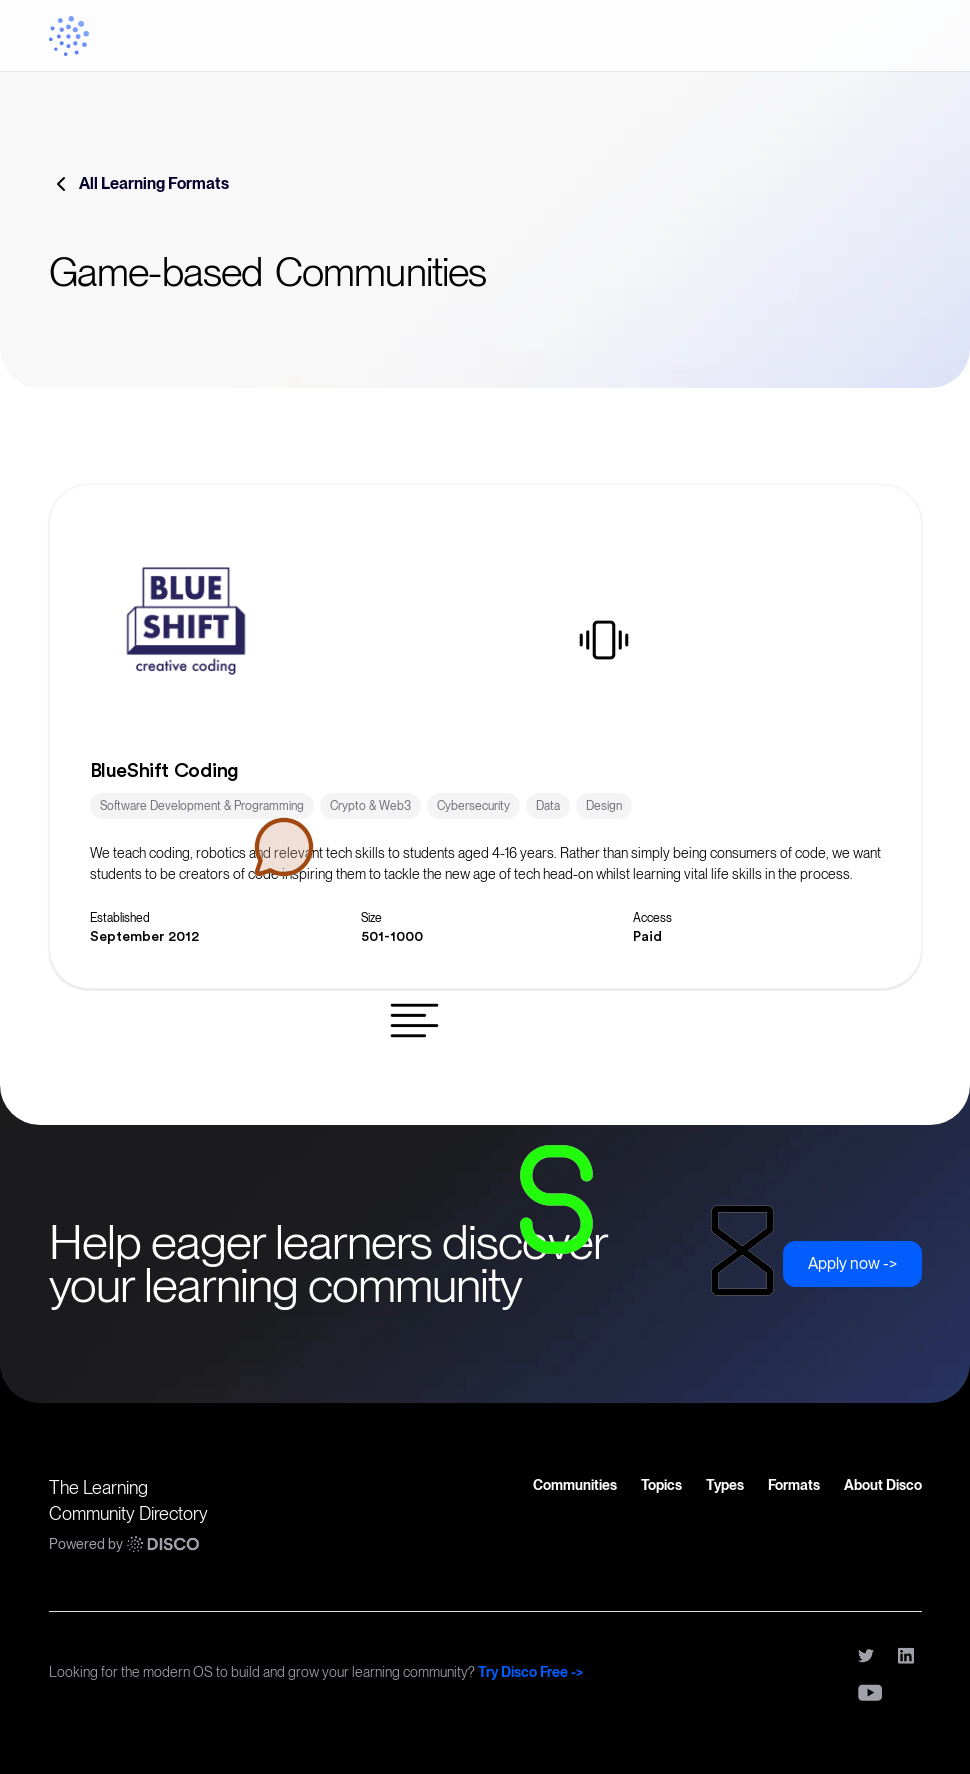 This screenshot has width=970, height=1774. What do you see at coordinates (414, 1021) in the screenshot?
I see `align text to the left` at bounding box center [414, 1021].